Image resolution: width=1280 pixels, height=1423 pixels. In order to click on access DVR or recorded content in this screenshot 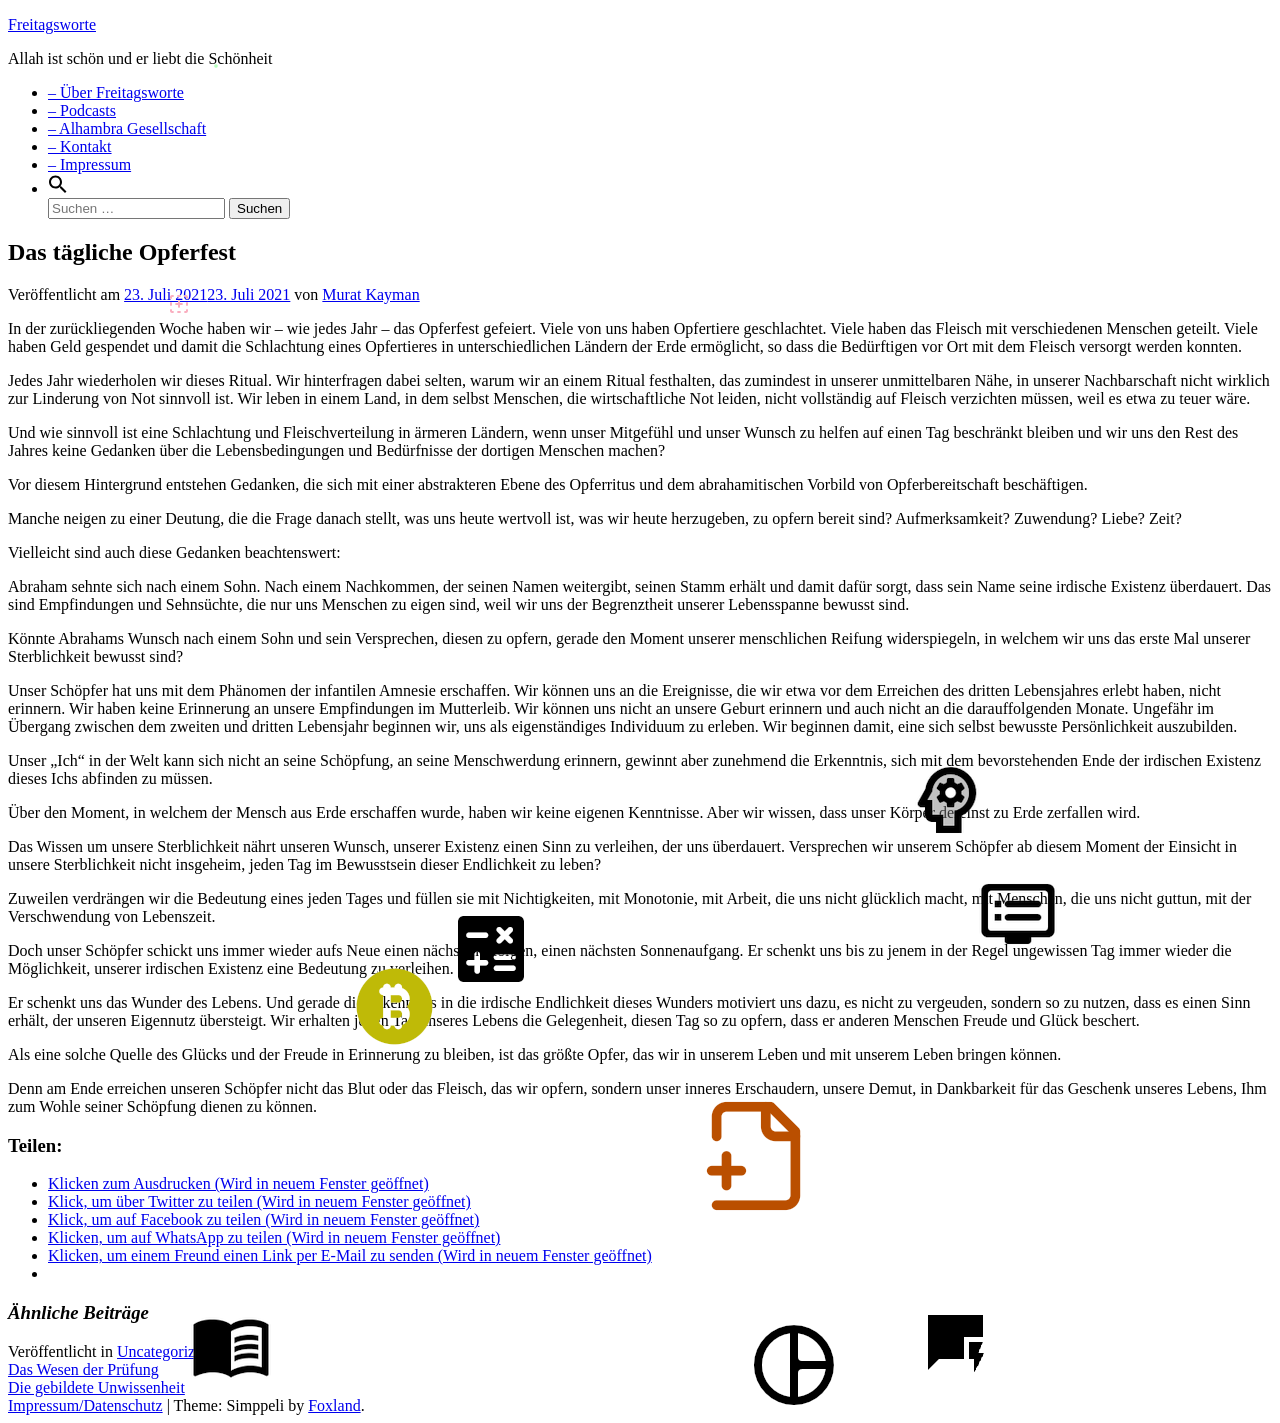, I will do `click(1018, 914)`.